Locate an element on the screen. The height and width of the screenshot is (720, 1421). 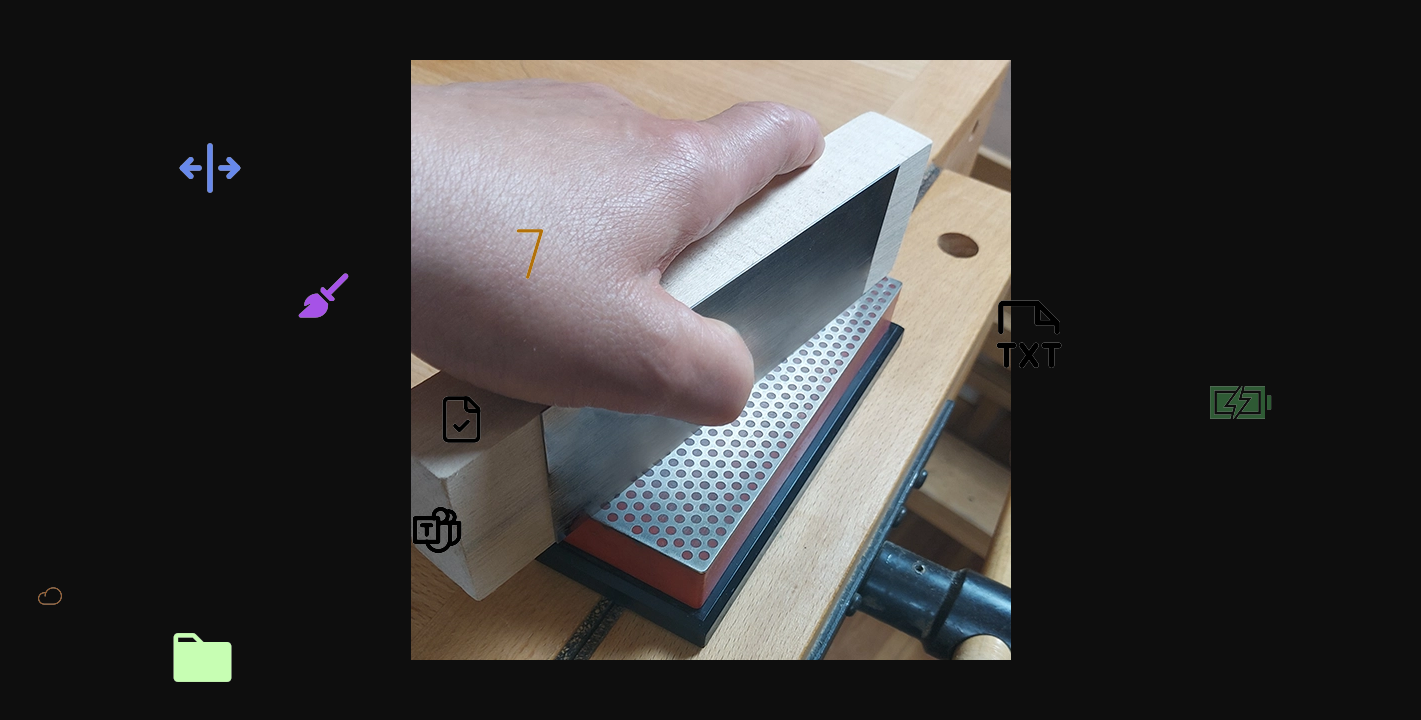
open Microsoft Teams is located at coordinates (436, 530).